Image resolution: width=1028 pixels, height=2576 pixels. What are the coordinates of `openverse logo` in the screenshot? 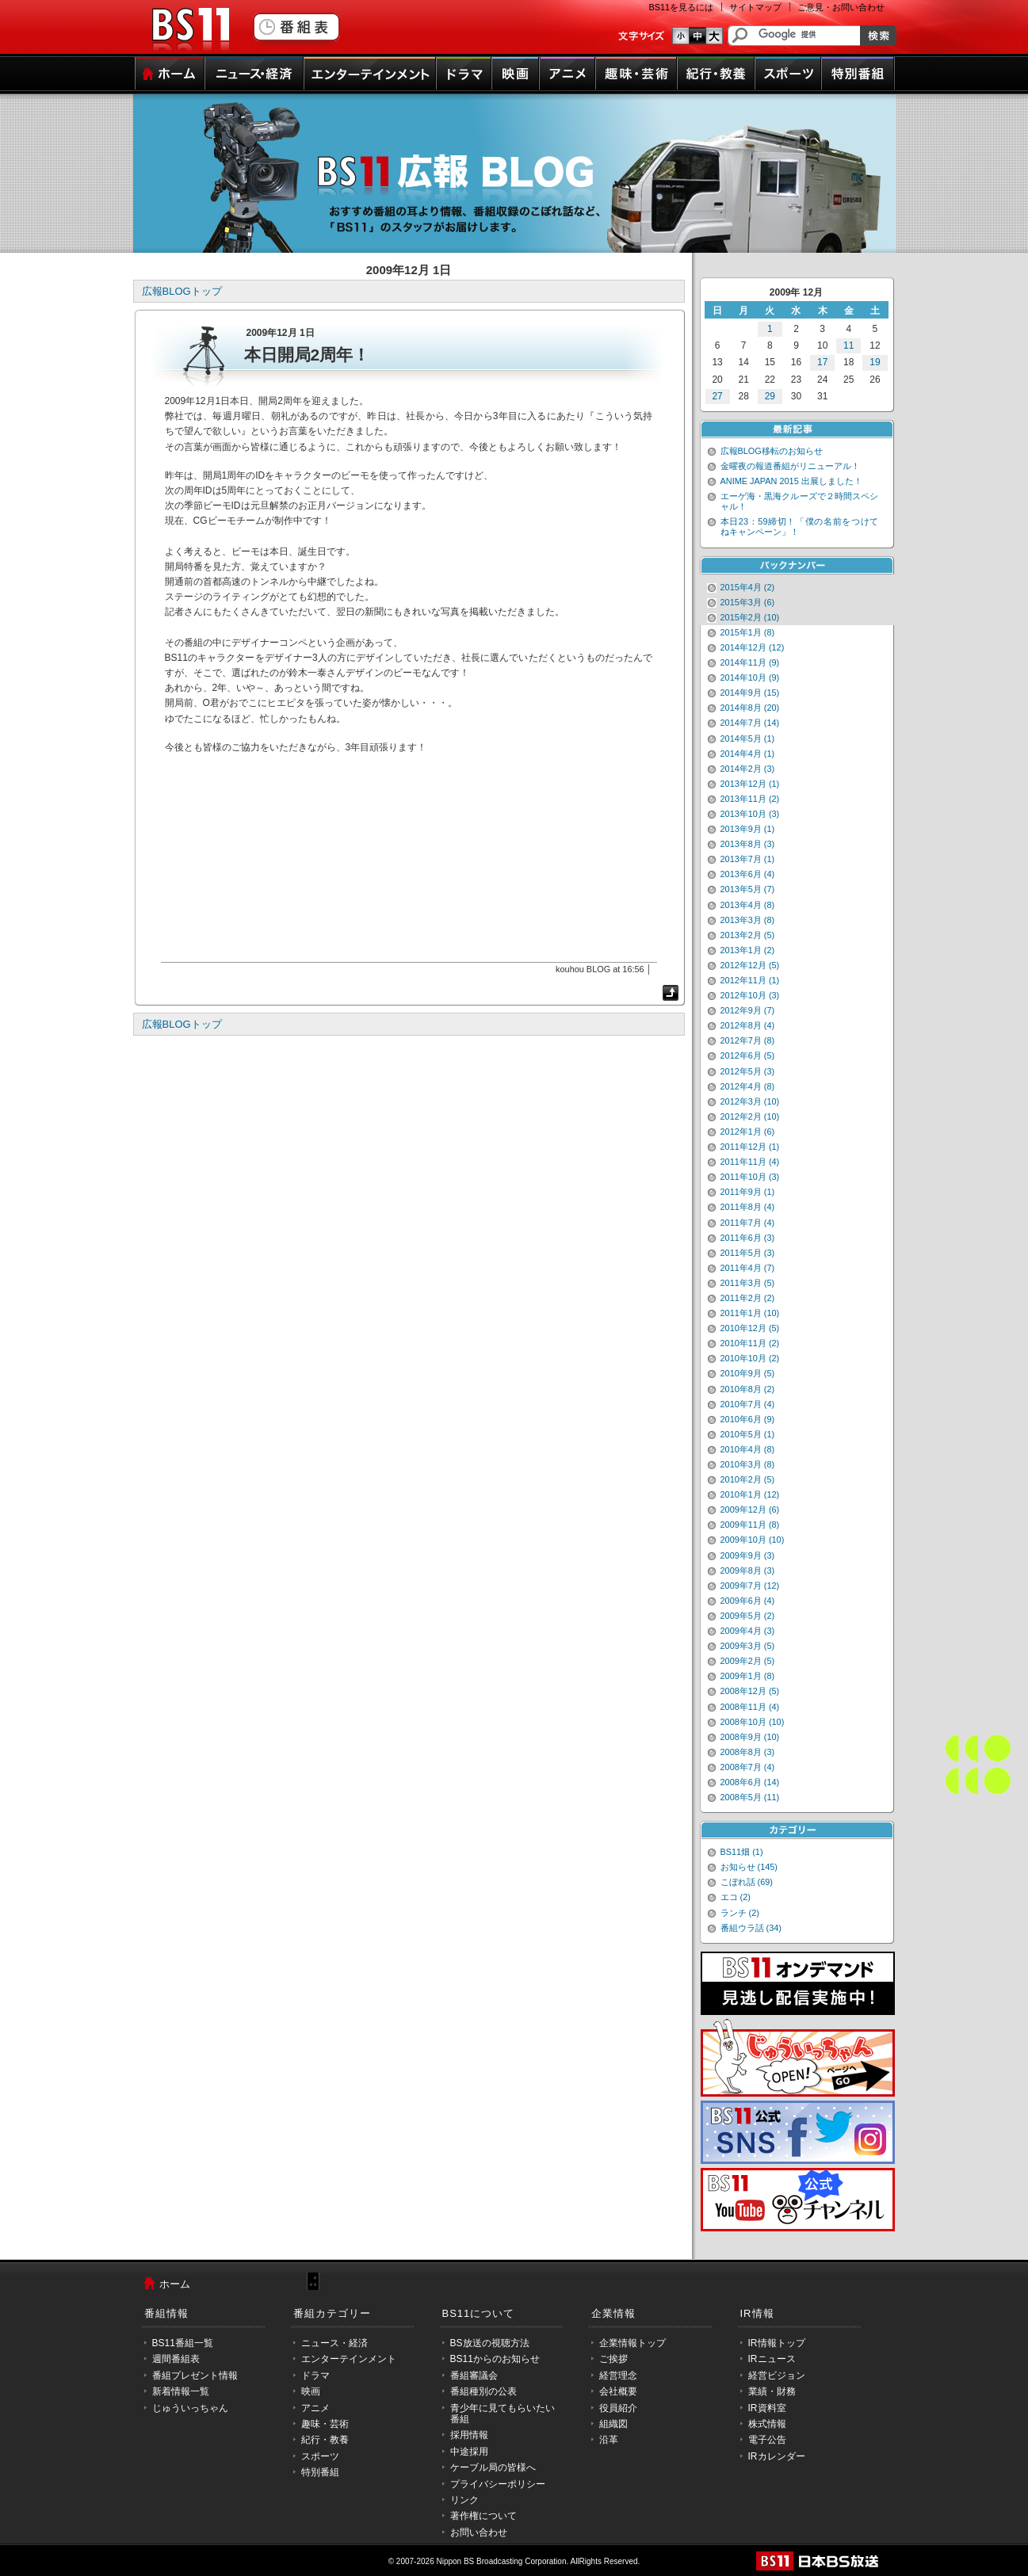 It's located at (978, 1765).